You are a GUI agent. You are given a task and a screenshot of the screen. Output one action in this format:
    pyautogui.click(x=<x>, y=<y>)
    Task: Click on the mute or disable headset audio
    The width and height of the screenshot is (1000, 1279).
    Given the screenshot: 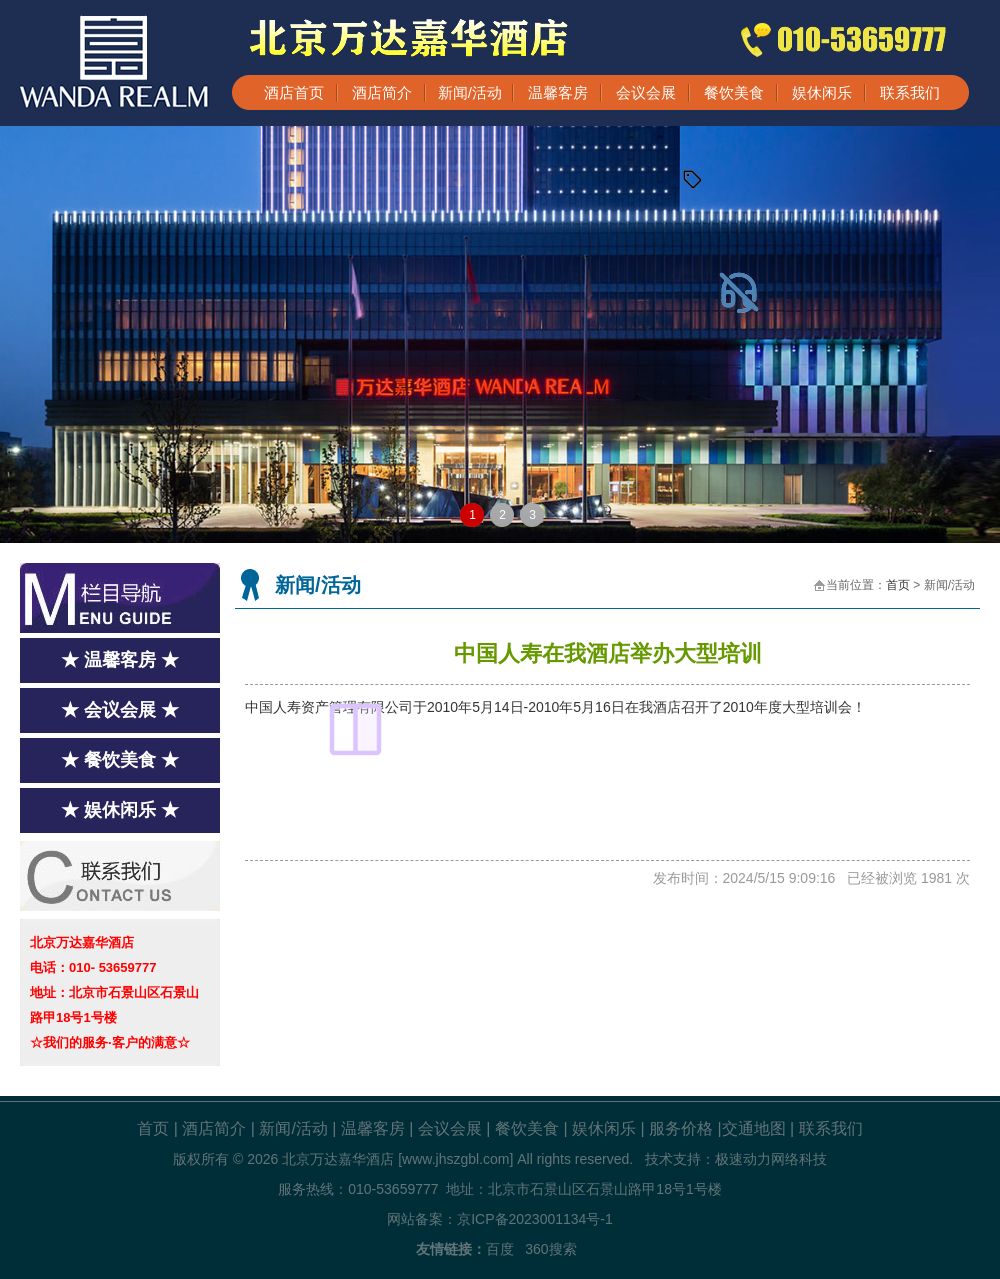 What is the action you would take?
    pyautogui.click(x=739, y=292)
    